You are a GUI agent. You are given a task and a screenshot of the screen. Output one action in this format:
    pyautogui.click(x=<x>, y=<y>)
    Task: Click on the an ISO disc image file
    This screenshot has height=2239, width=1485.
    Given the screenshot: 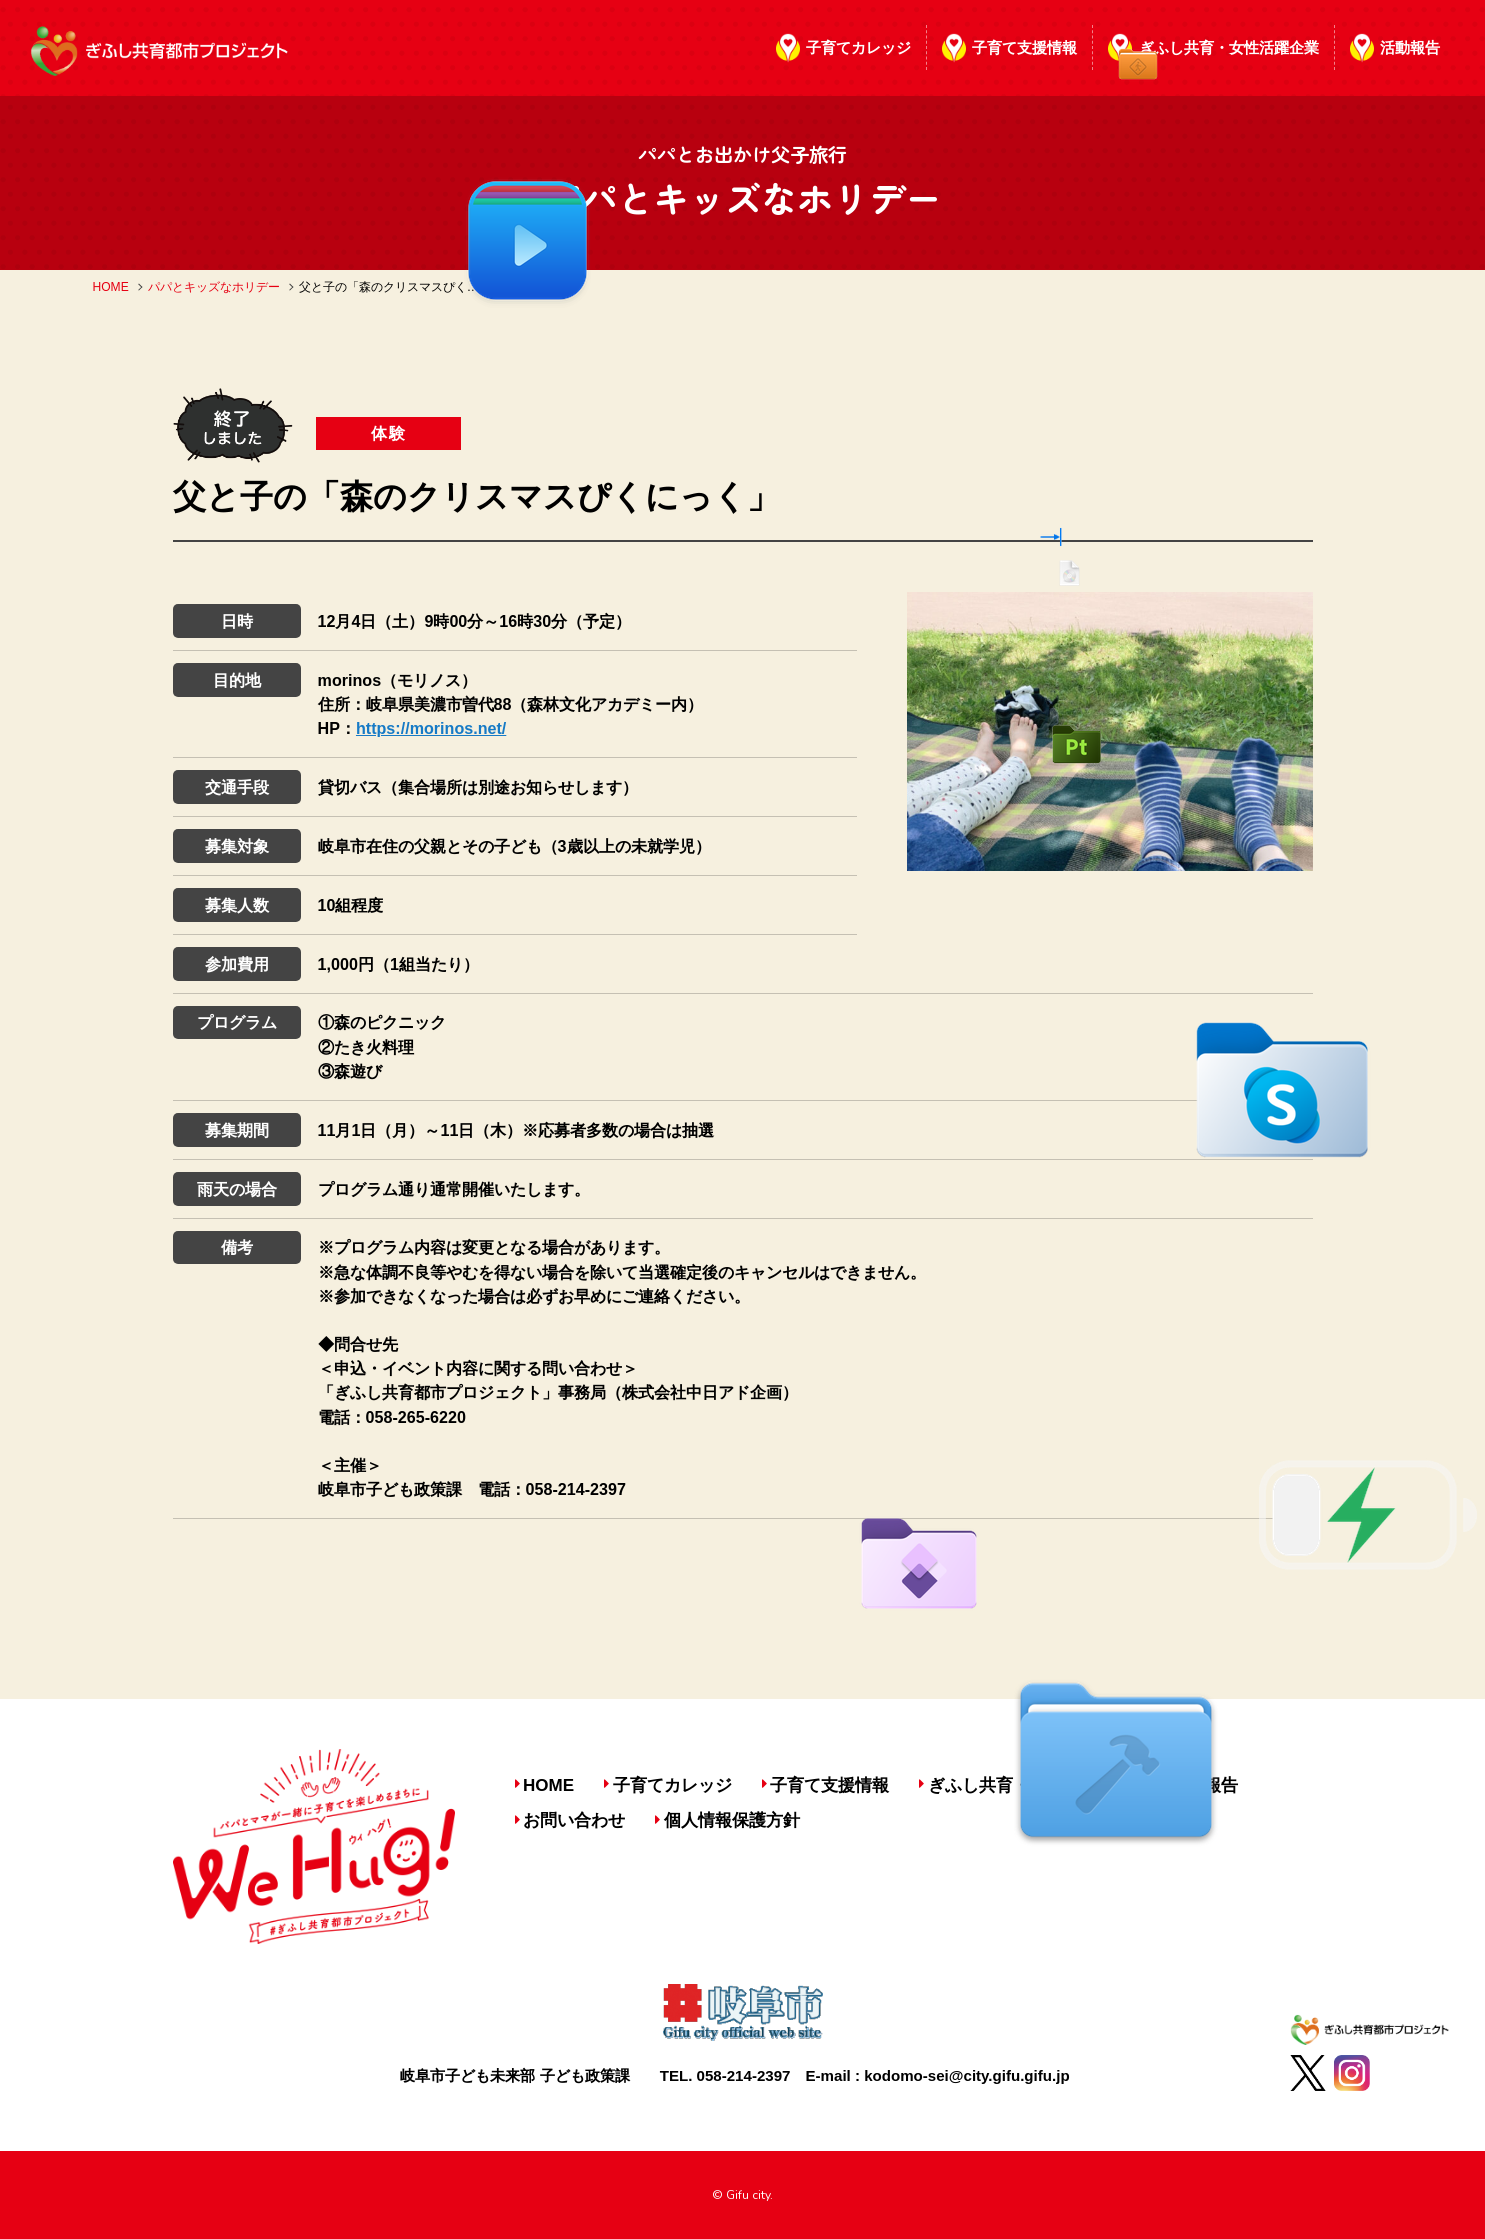 What is the action you would take?
    pyautogui.click(x=1069, y=573)
    